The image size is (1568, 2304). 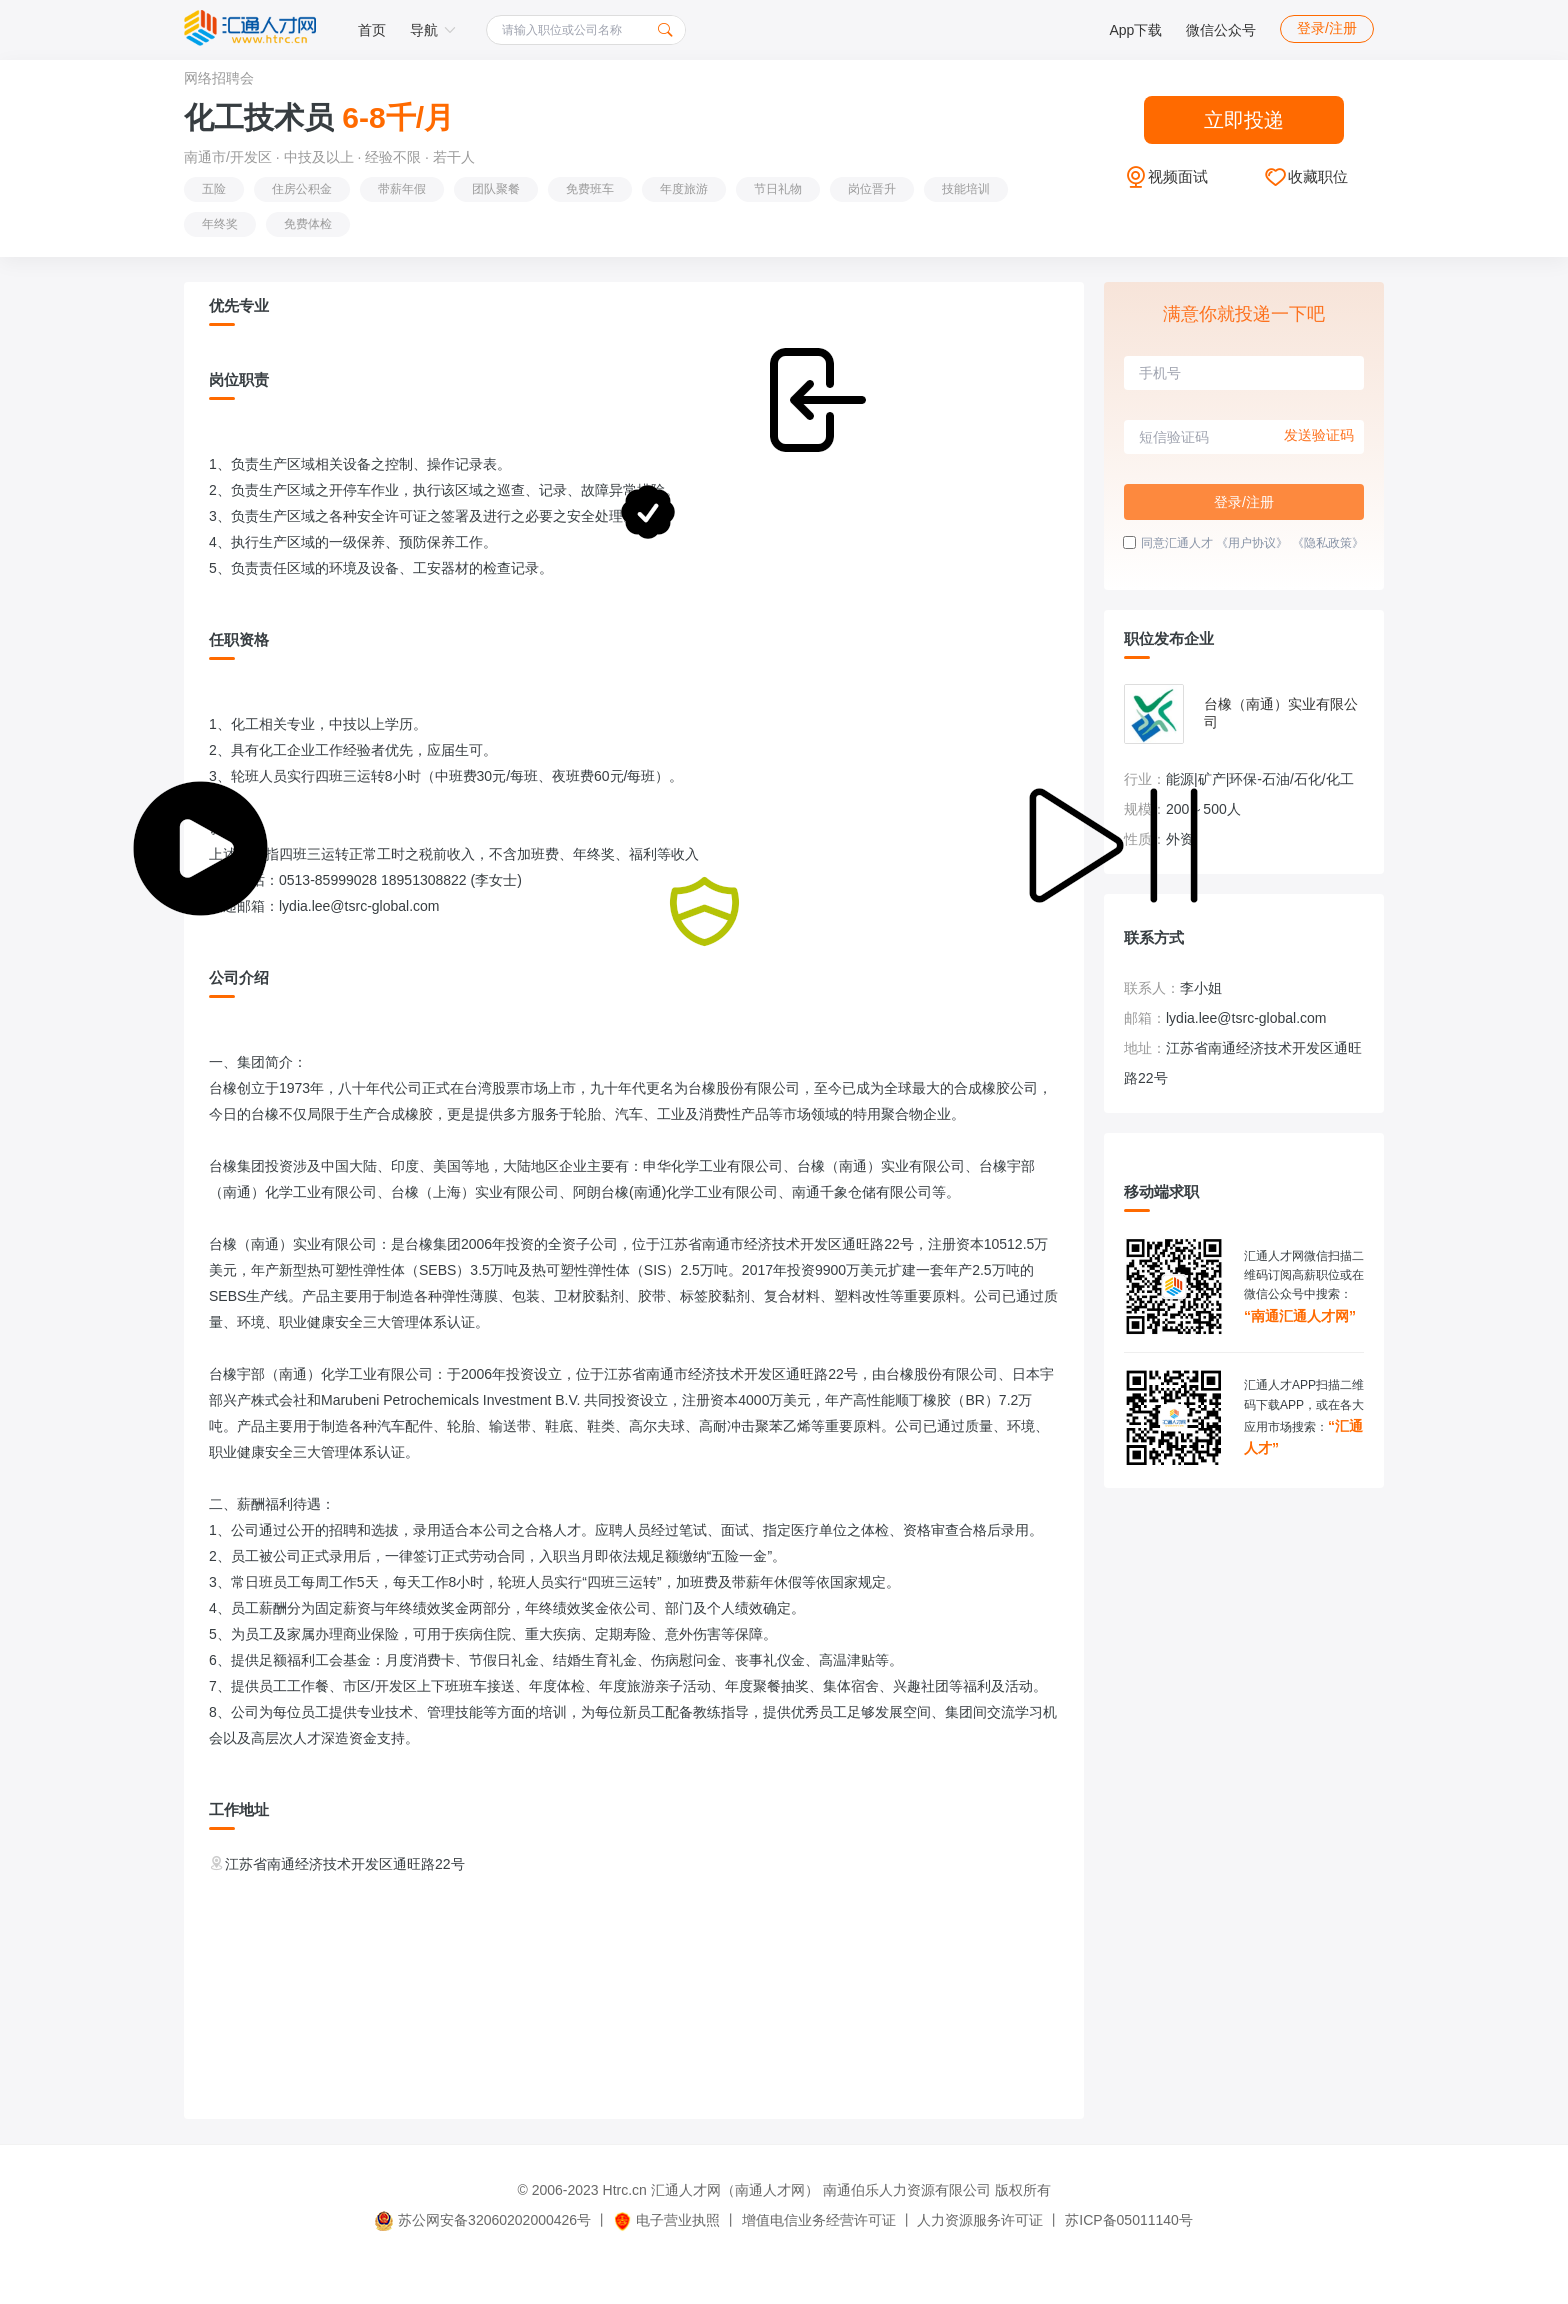 I want to click on play media or video content, so click(x=200, y=848).